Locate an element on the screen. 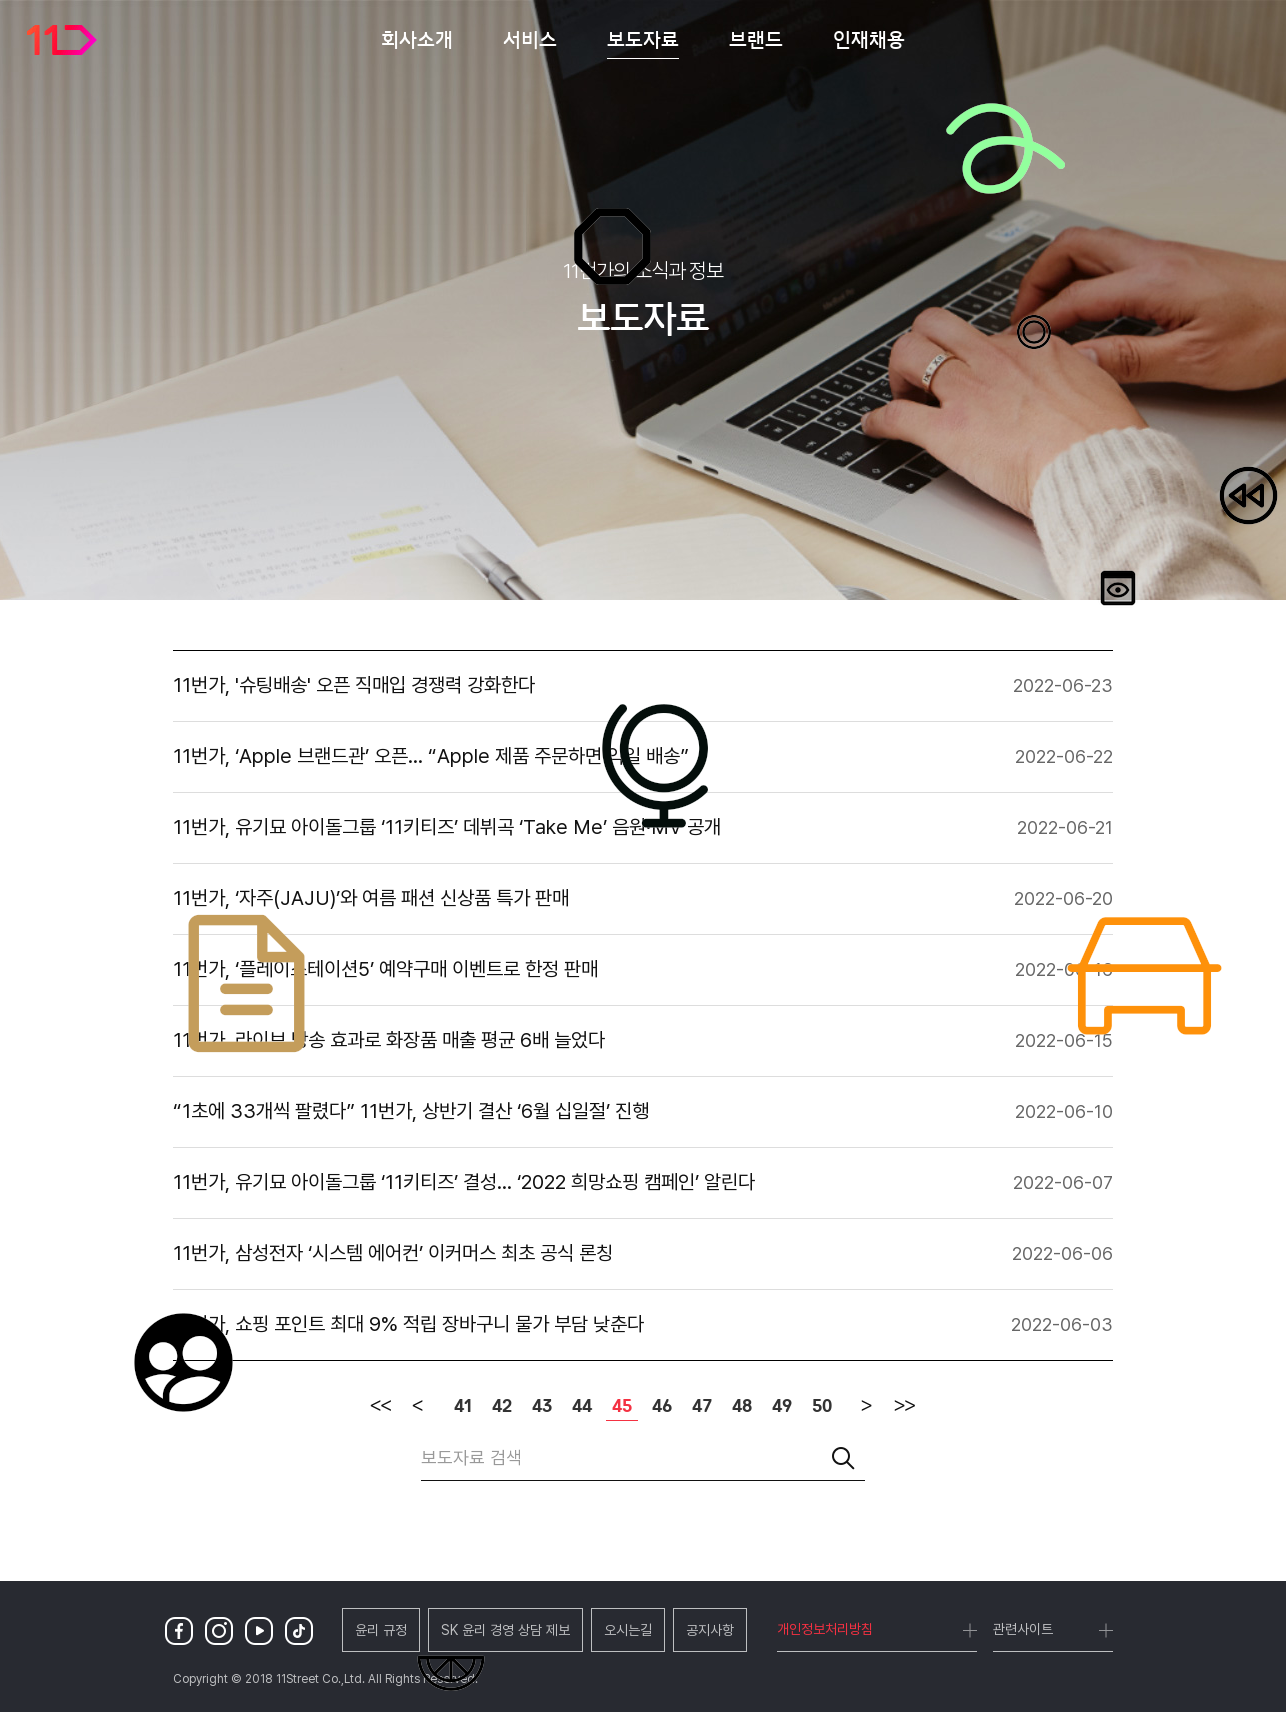 This screenshot has height=1712, width=1286. toggle freehand drawing or scribble mode is located at coordinates (999, 148).